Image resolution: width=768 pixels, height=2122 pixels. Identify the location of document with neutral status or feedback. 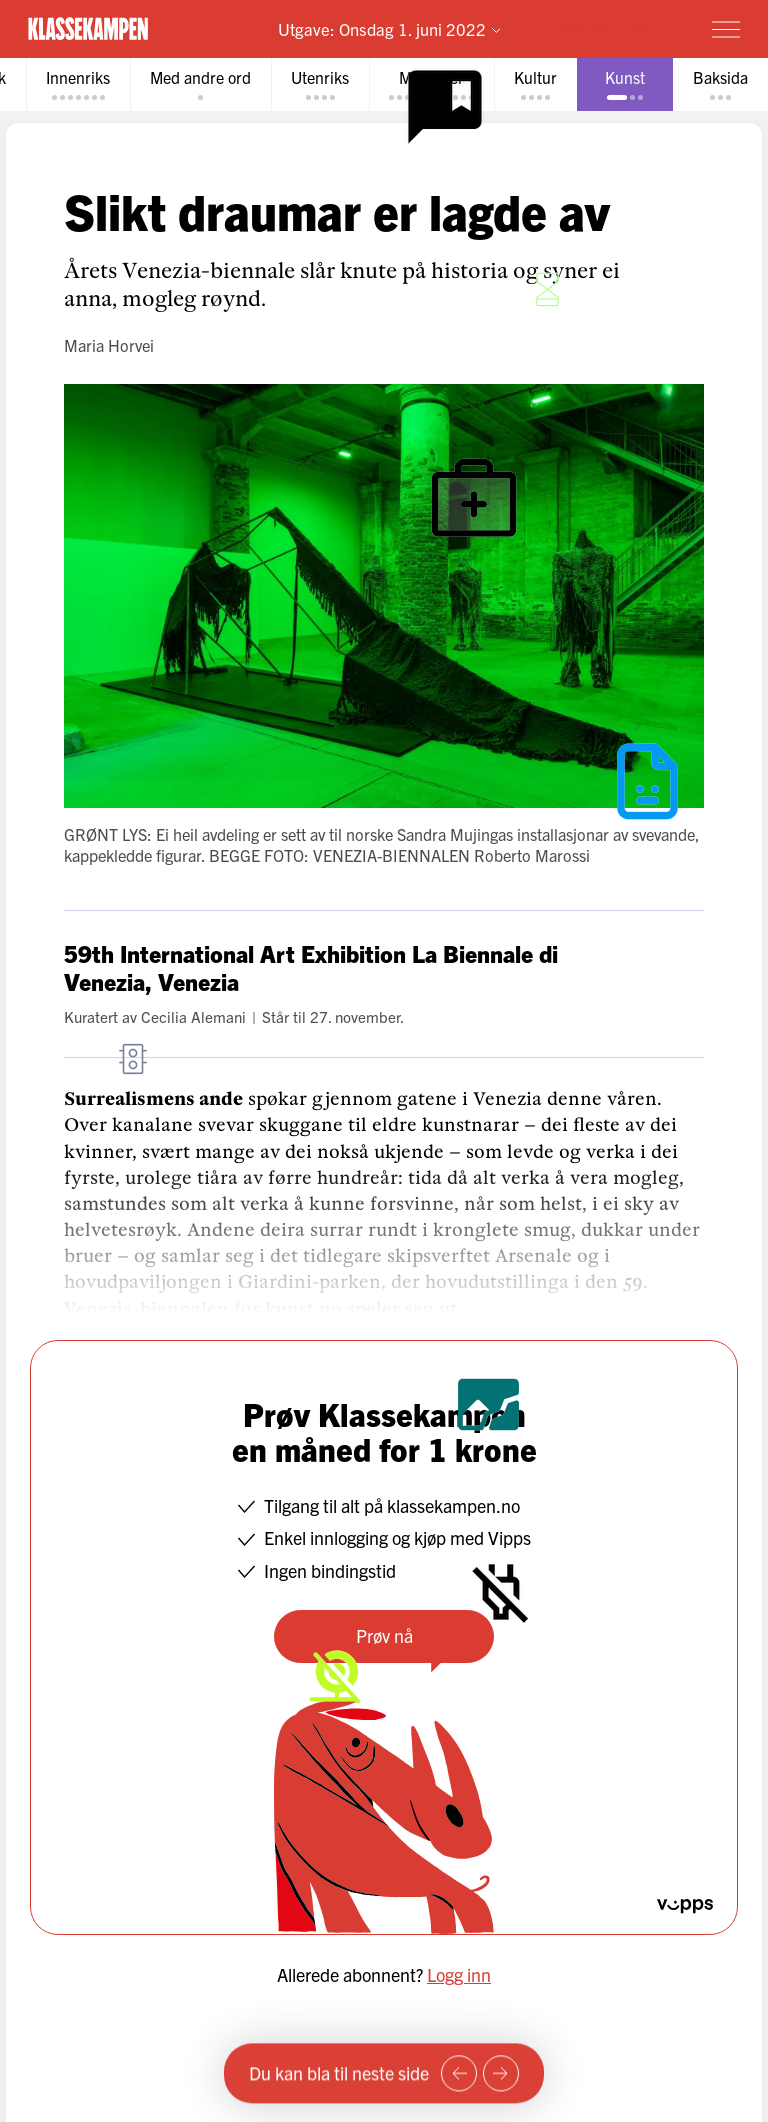
(647, 781).